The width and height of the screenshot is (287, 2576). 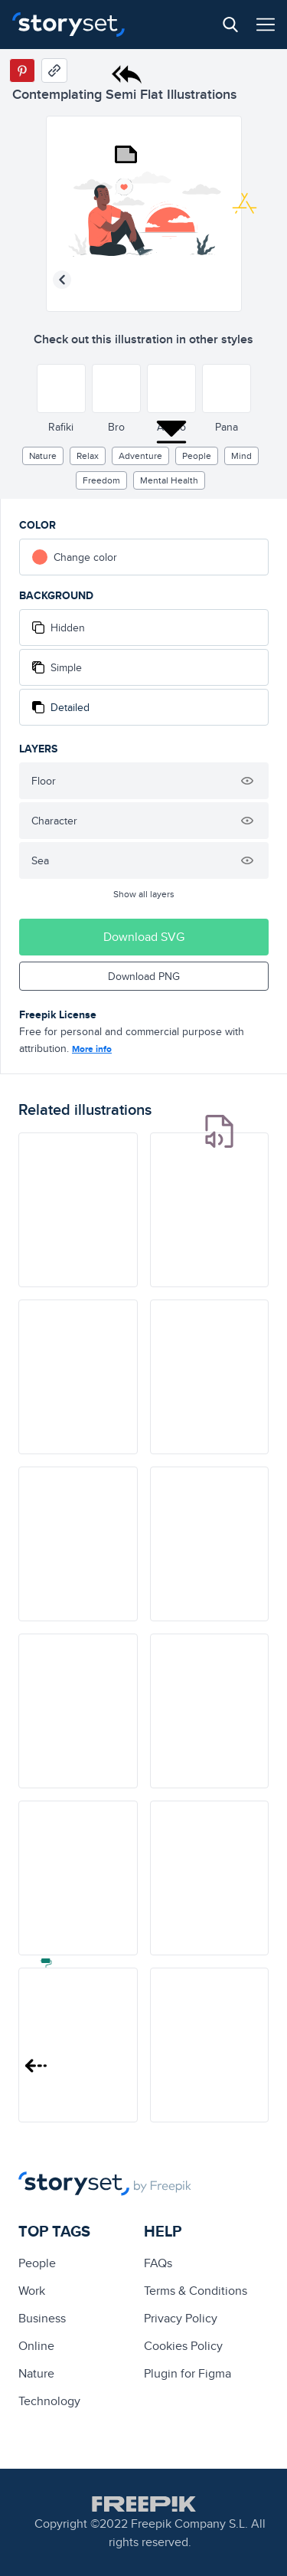 I want to click on create a new note, so click(x=126, y=154).